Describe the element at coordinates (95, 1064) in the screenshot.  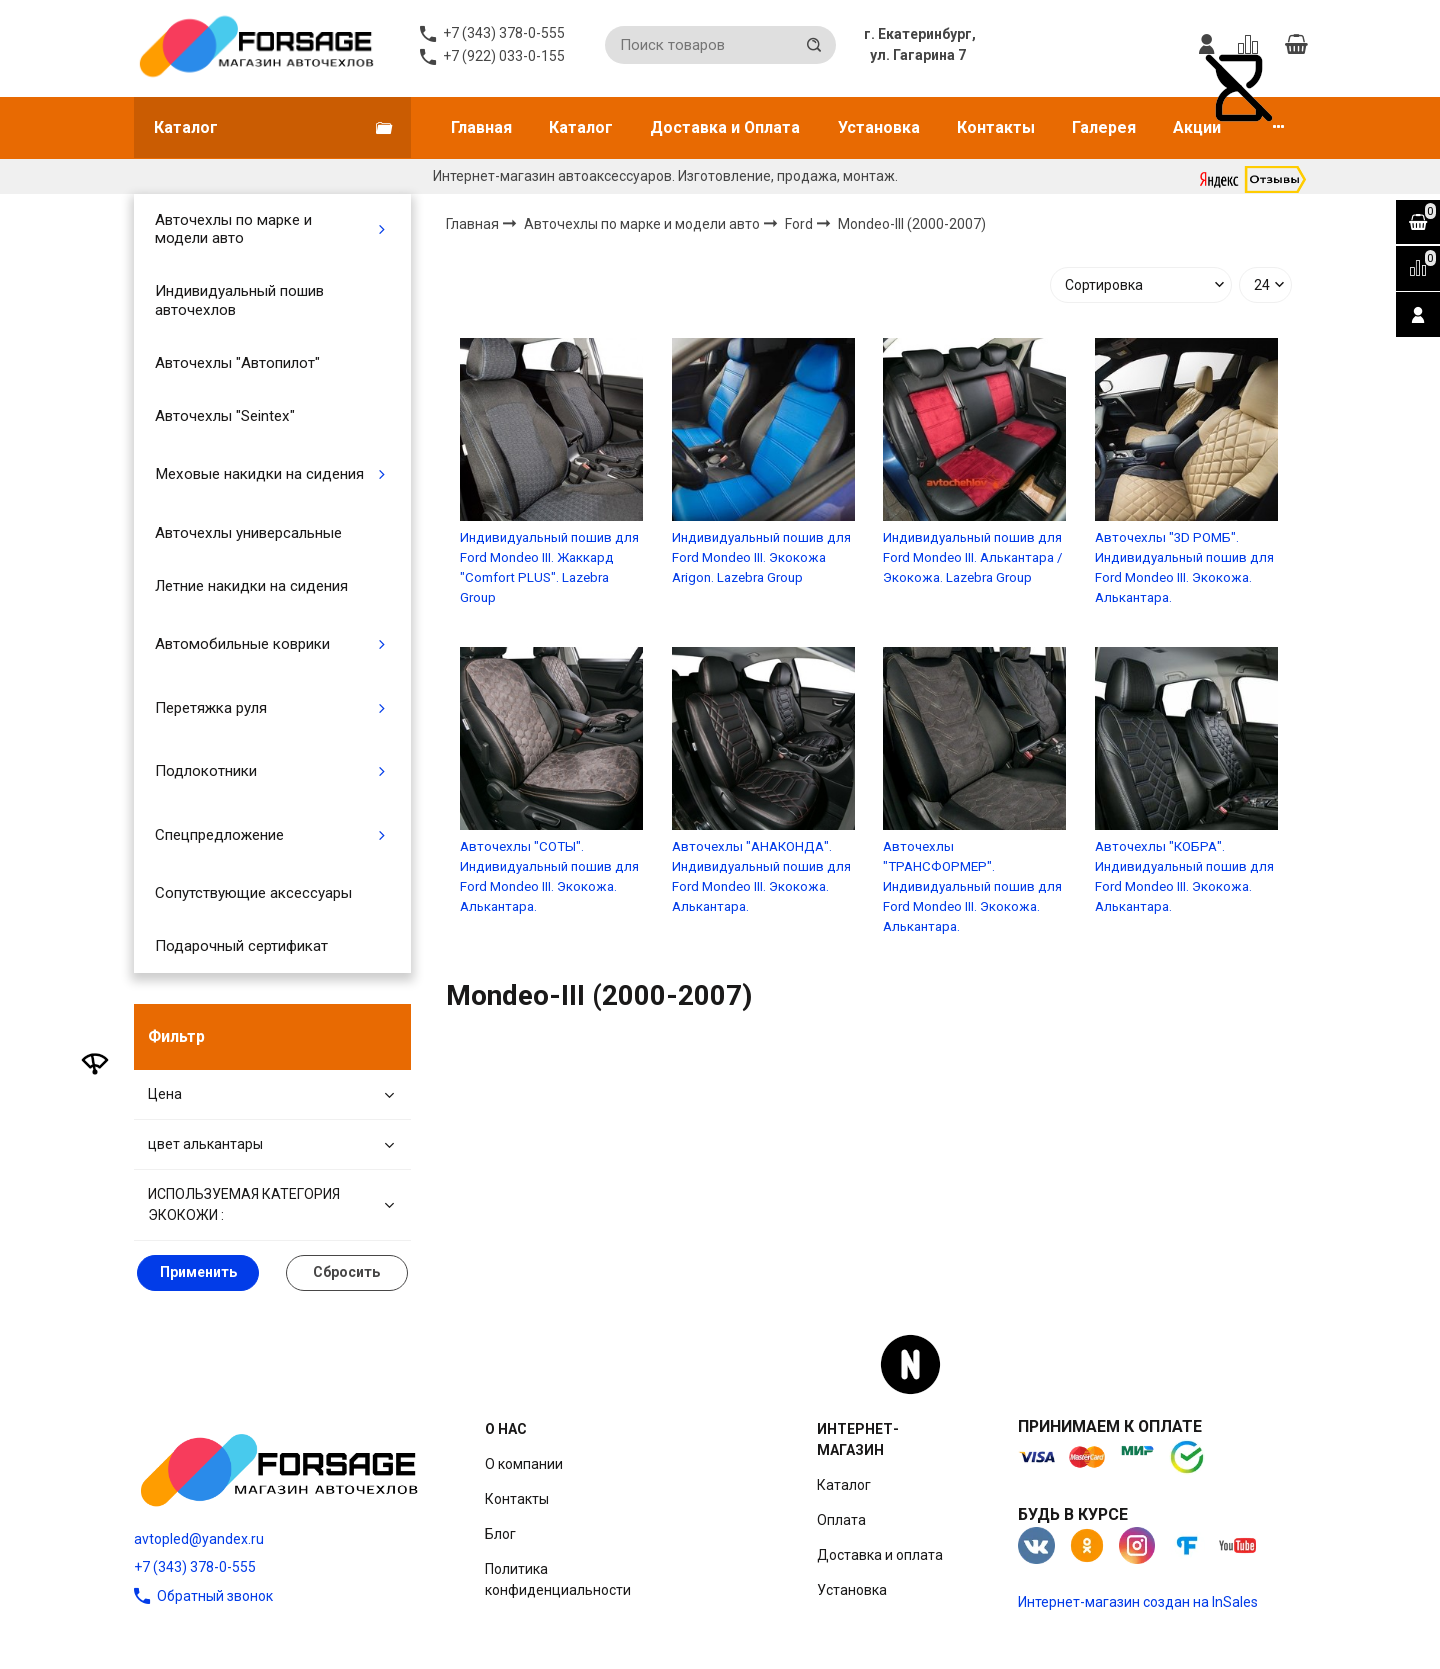
I see `toggle windshield wiper controls` at that location.